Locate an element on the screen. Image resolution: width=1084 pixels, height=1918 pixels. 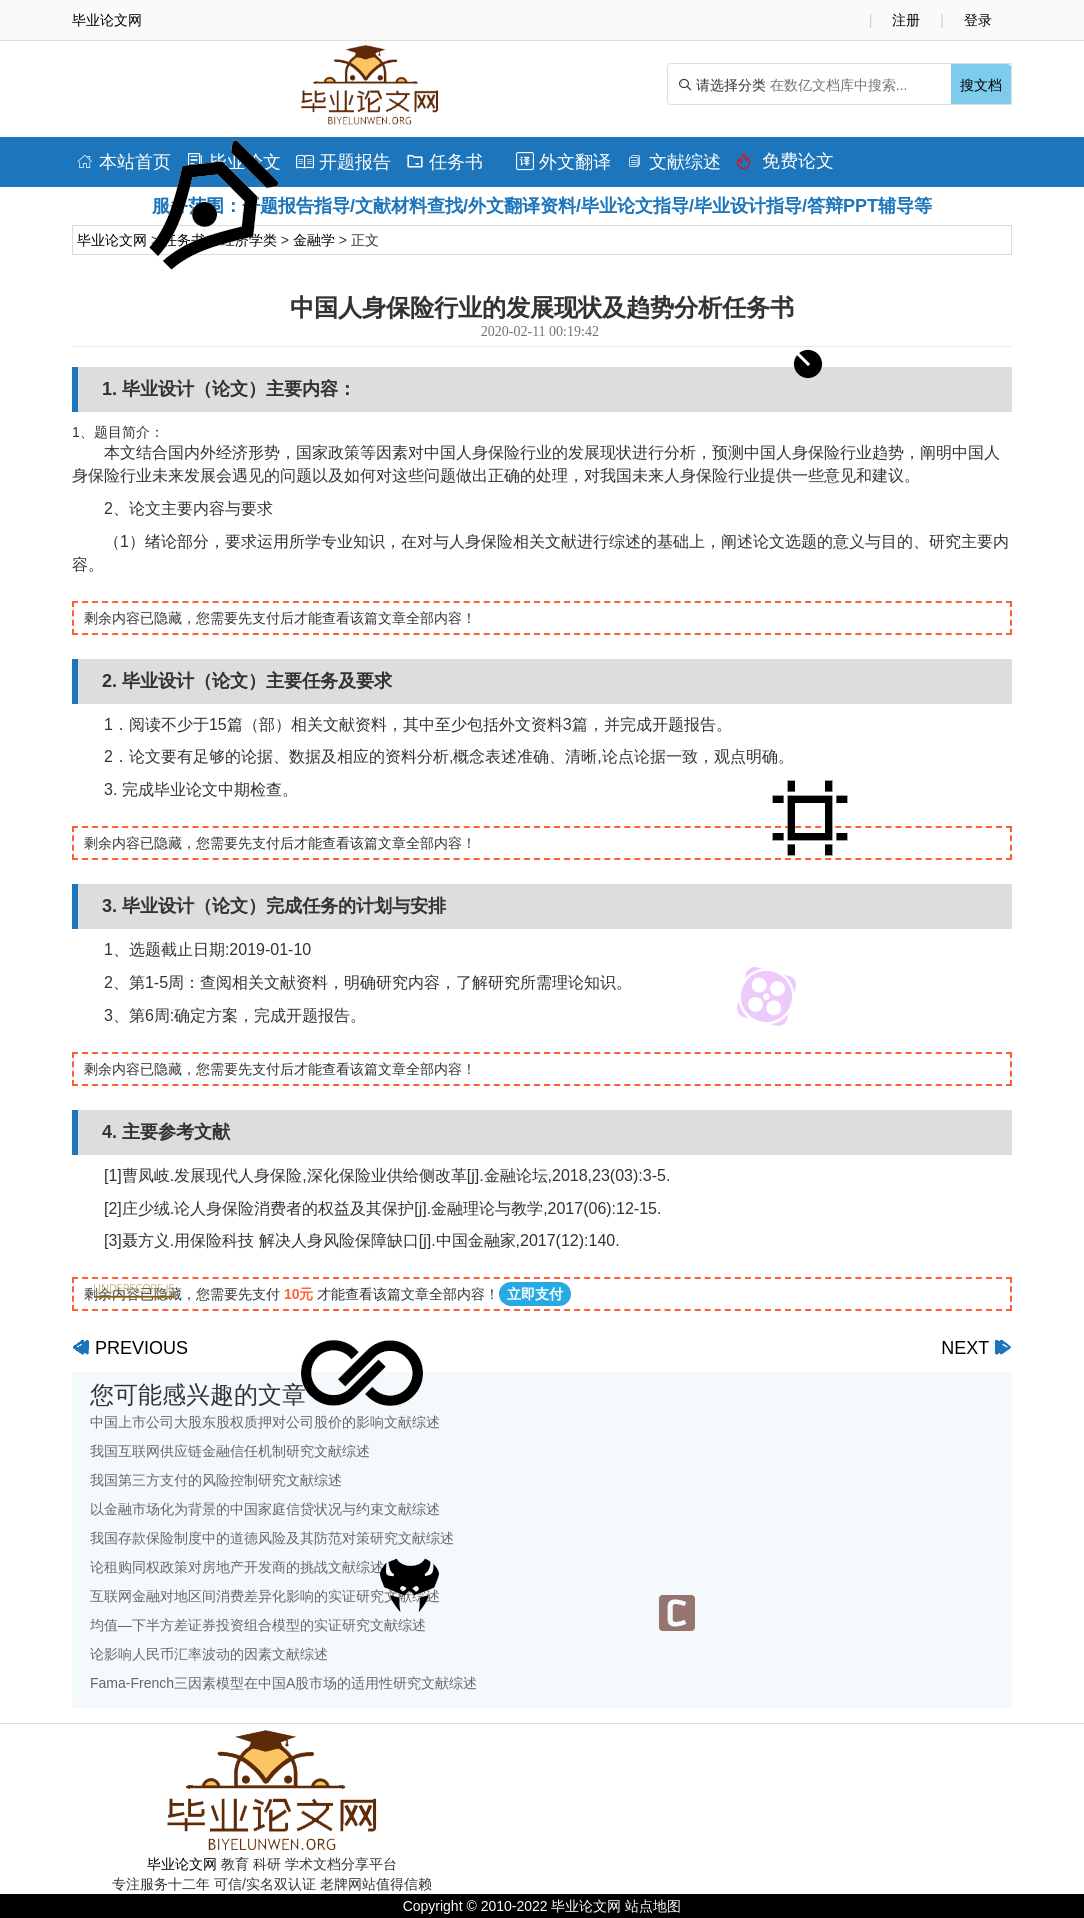
underscore.js library logo is located at coordinates (134, 1291).